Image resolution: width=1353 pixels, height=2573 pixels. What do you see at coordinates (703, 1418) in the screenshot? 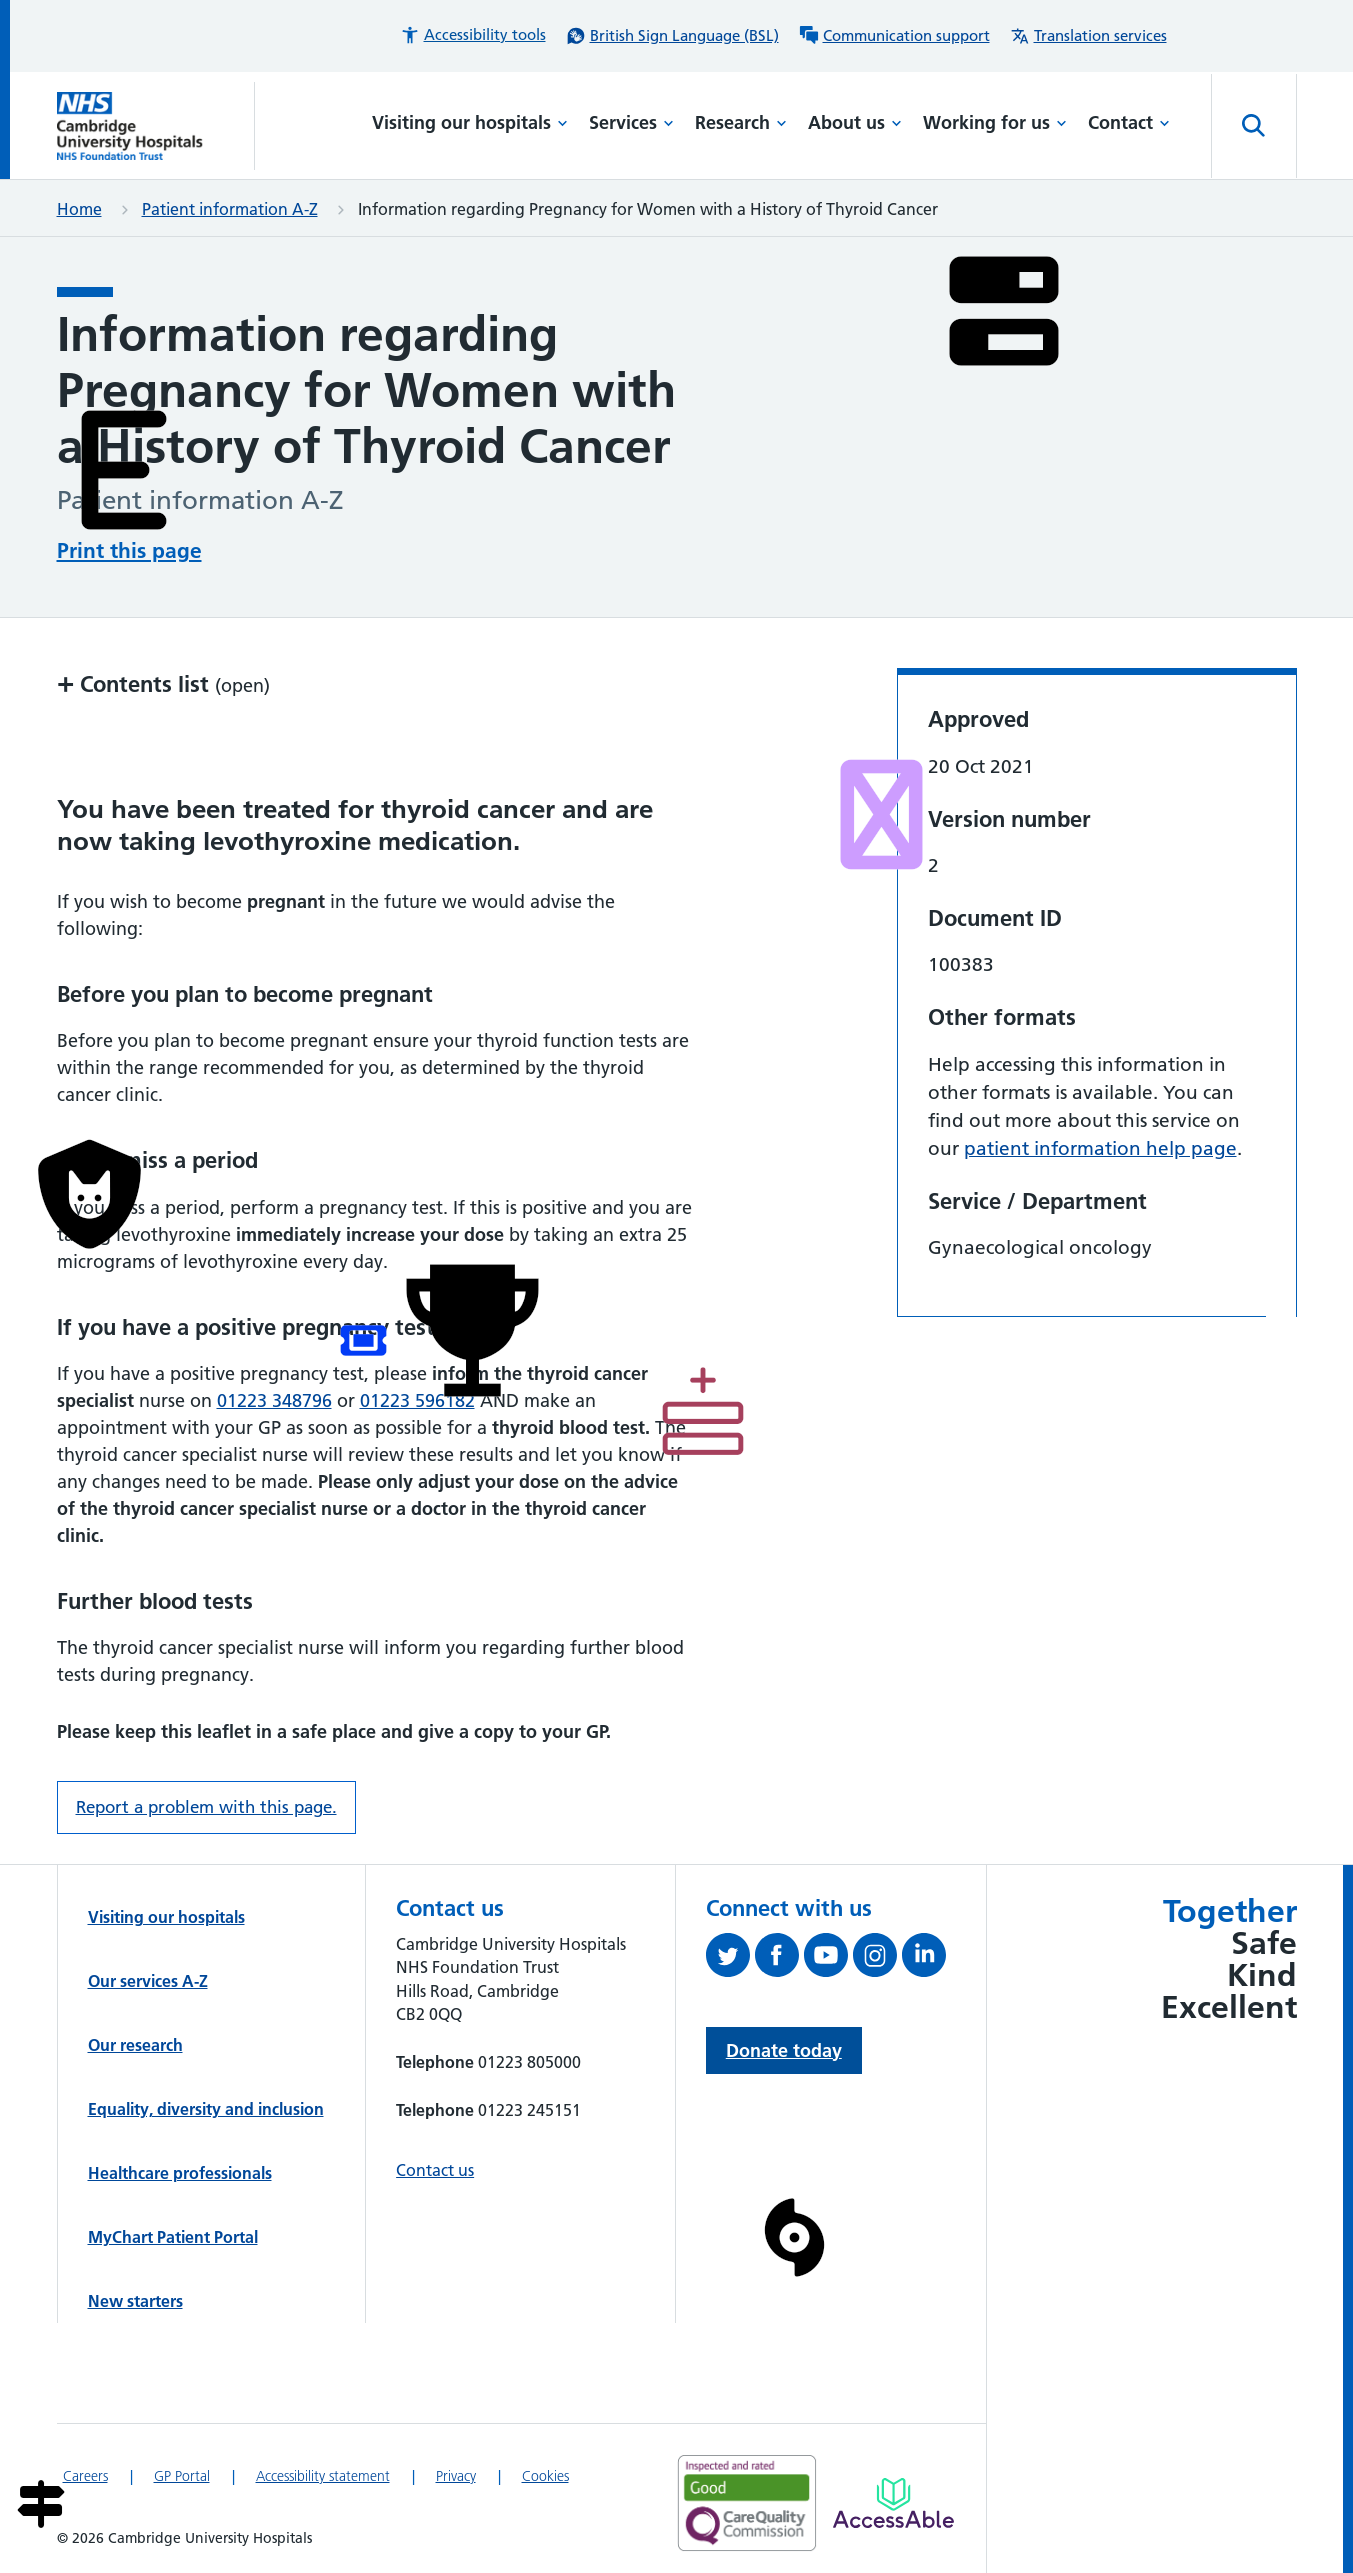
I see `add a new row above` at bounding box center [703, 1418].